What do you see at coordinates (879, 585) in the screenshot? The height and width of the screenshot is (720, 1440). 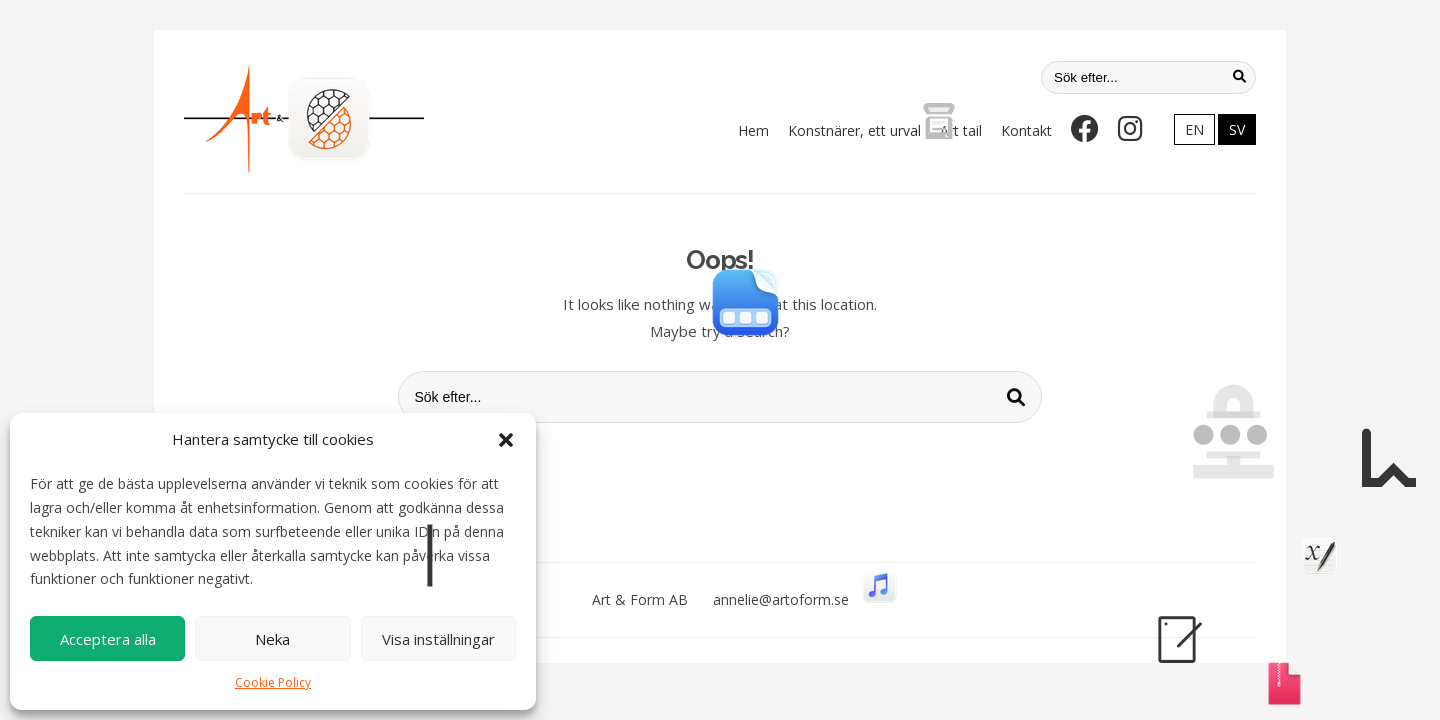 I see `open cantata music player` at bounding box center [879, 585].